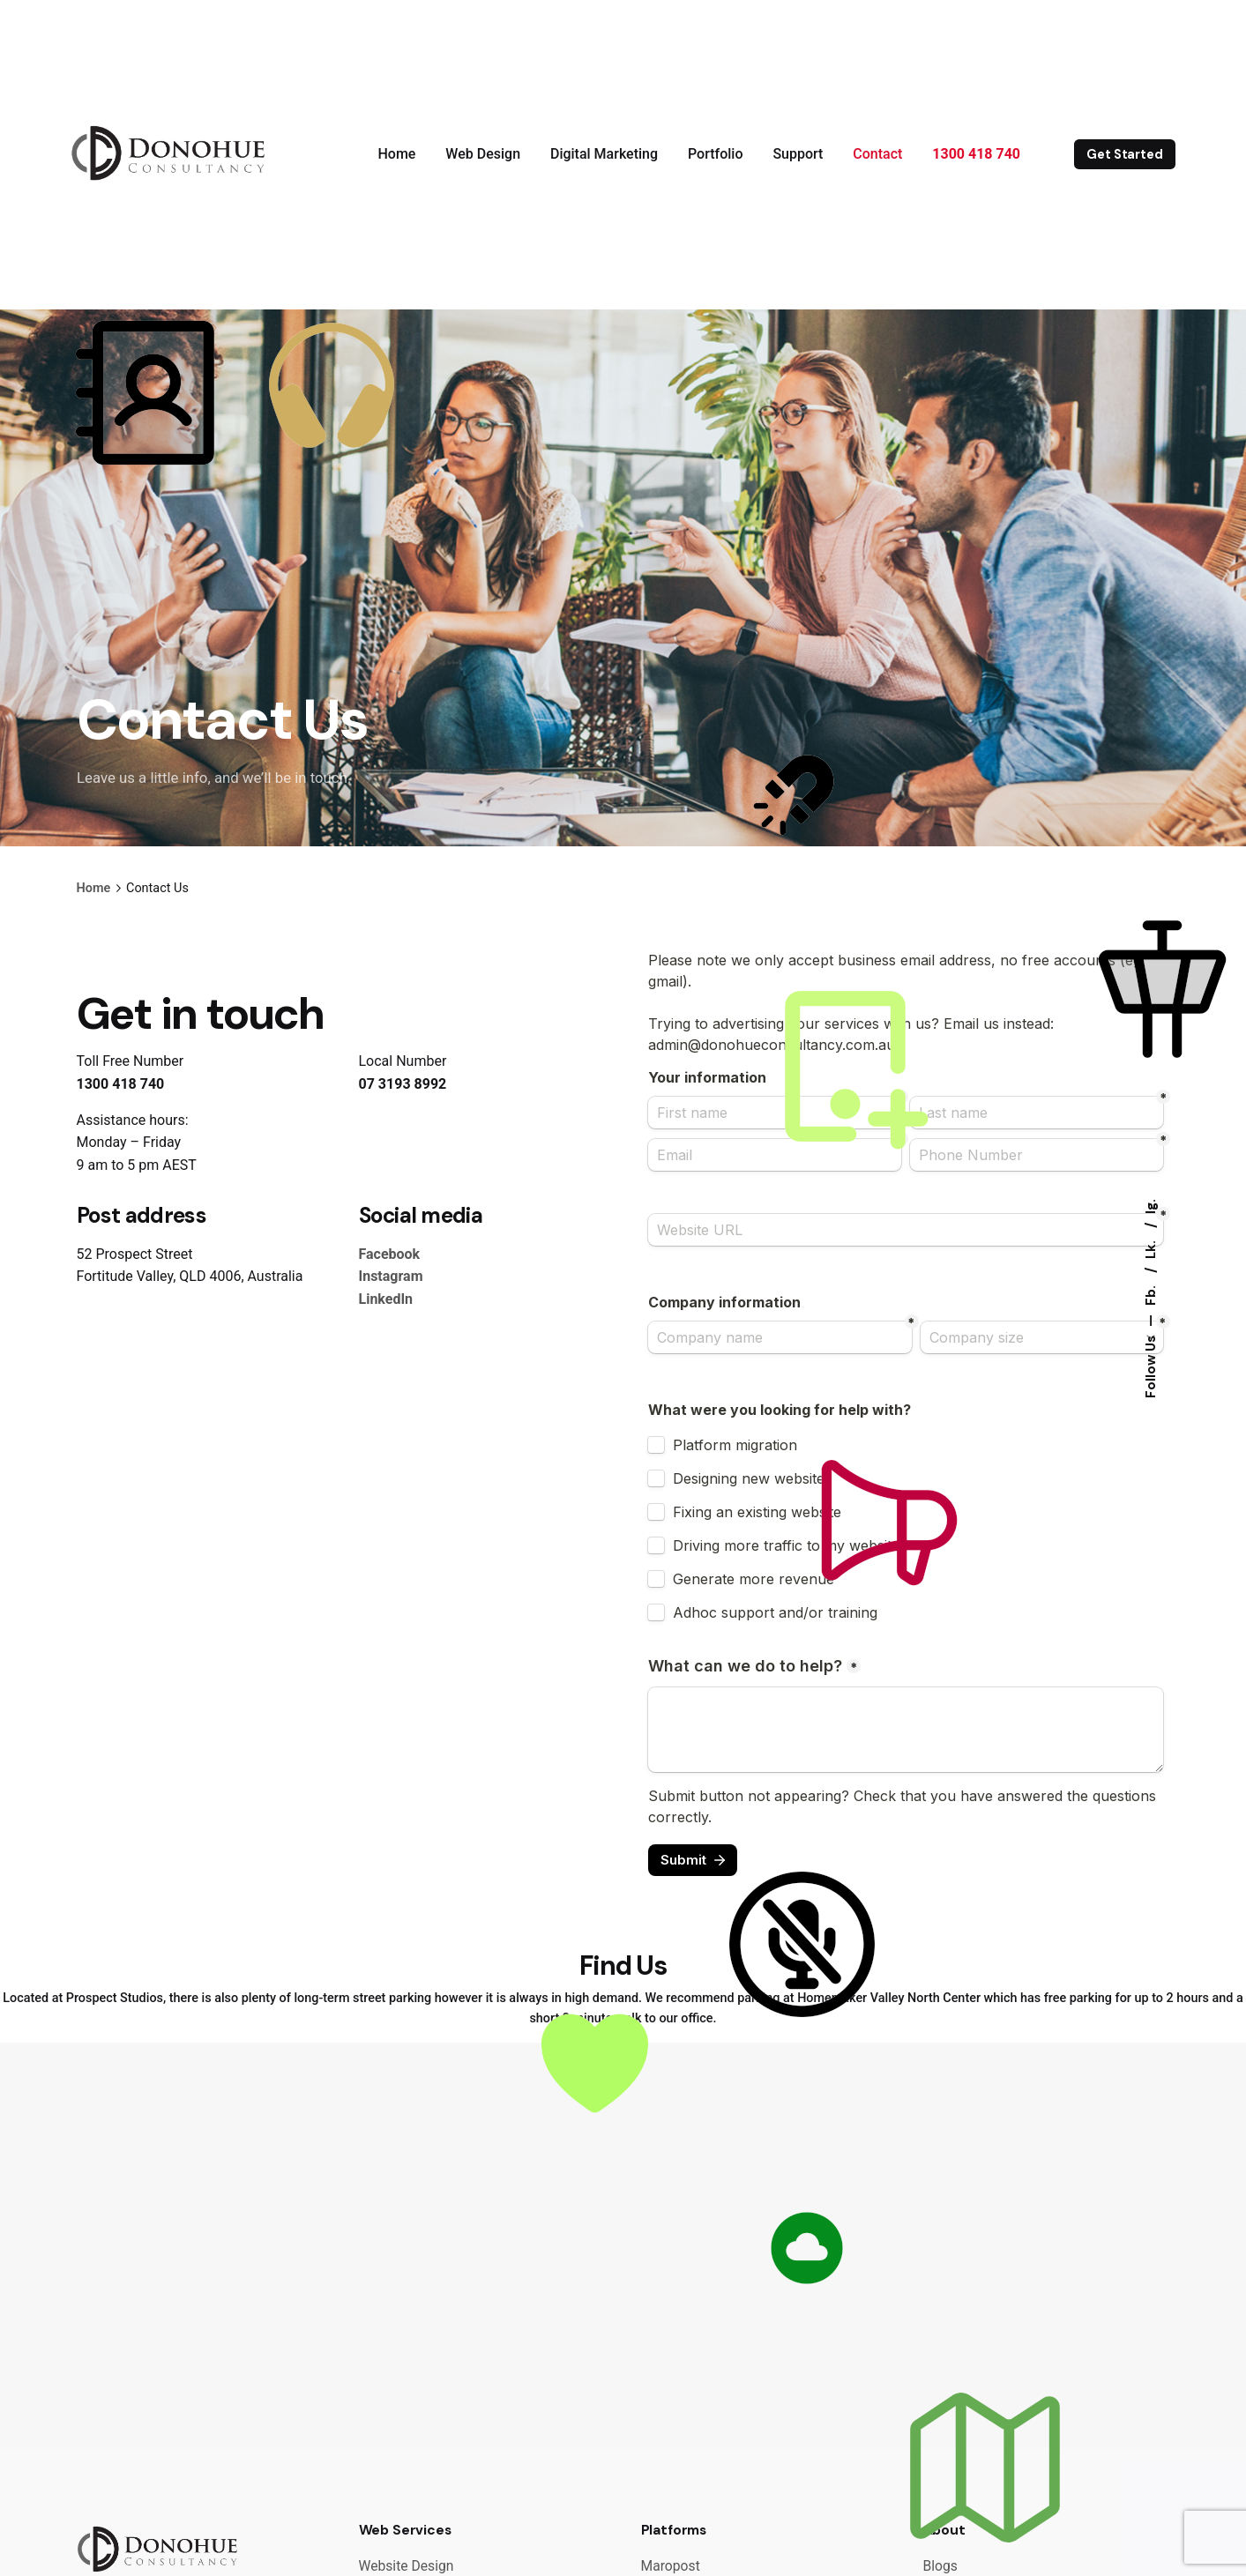 The image size is (1246, 2576). Describe the element at coordinates (807, 2248) in the screenshot. I see `access cloud storage` at that location.